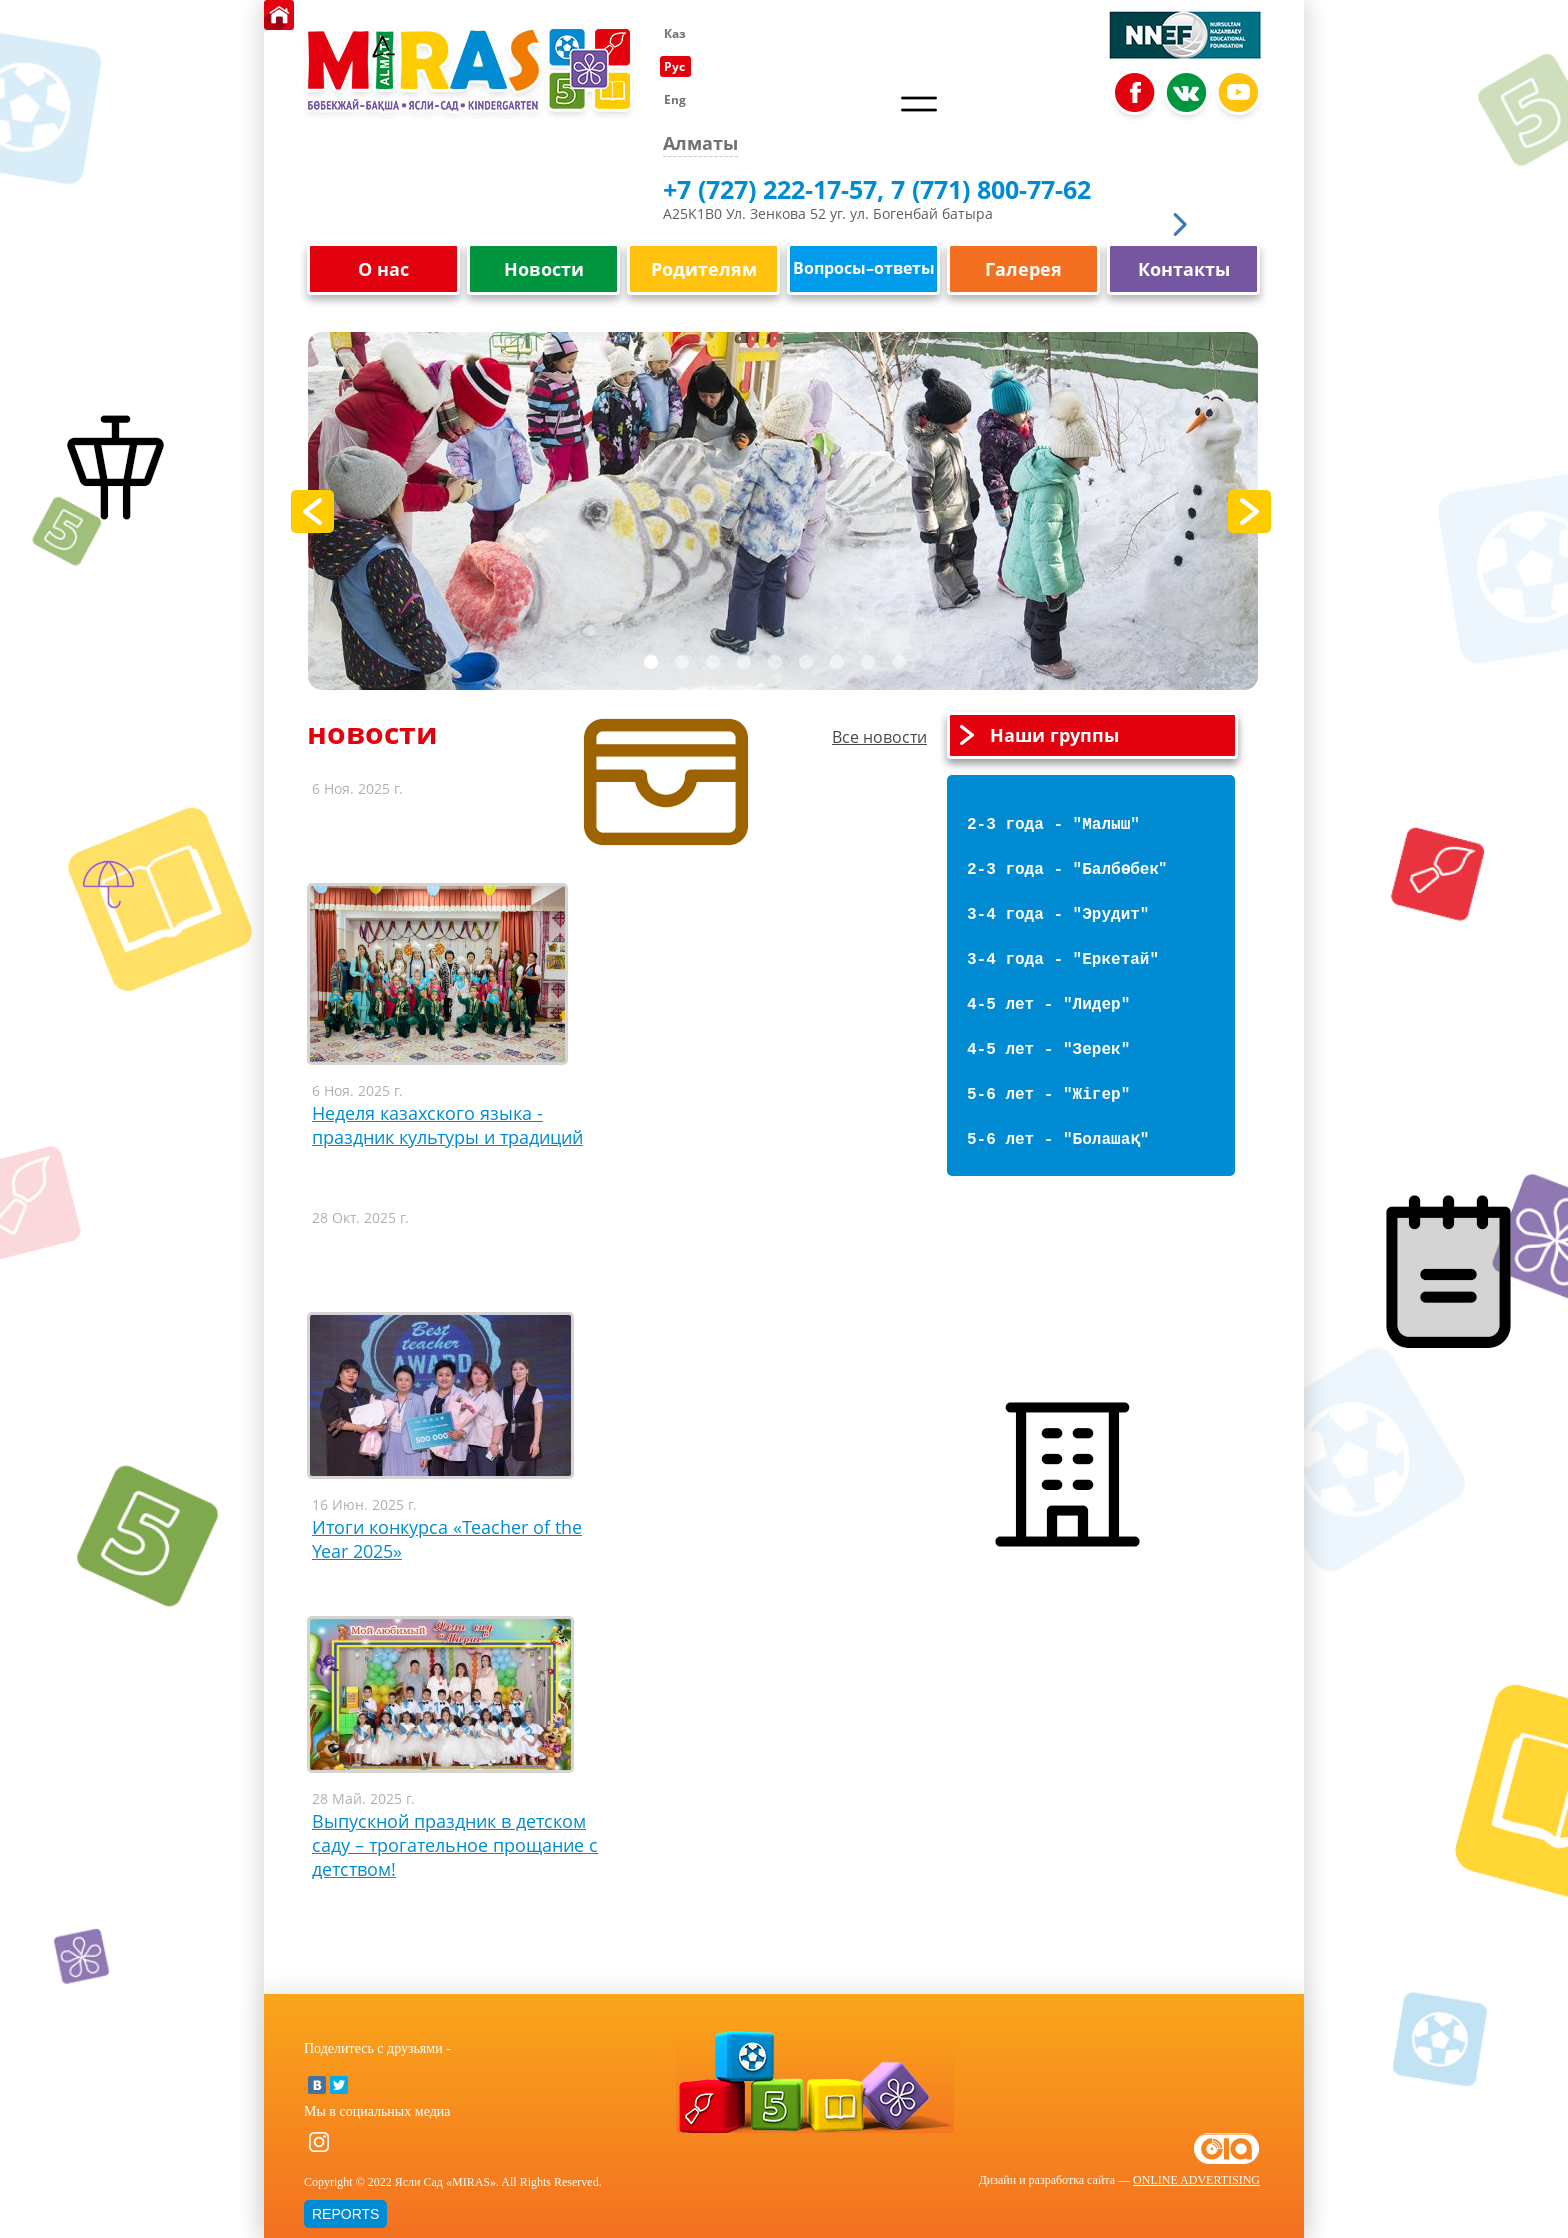  What do you see at coordinates (666, 782) in the screenshot?
I see `access your wallet or saved payment methods` at bounding box center [666, 782].